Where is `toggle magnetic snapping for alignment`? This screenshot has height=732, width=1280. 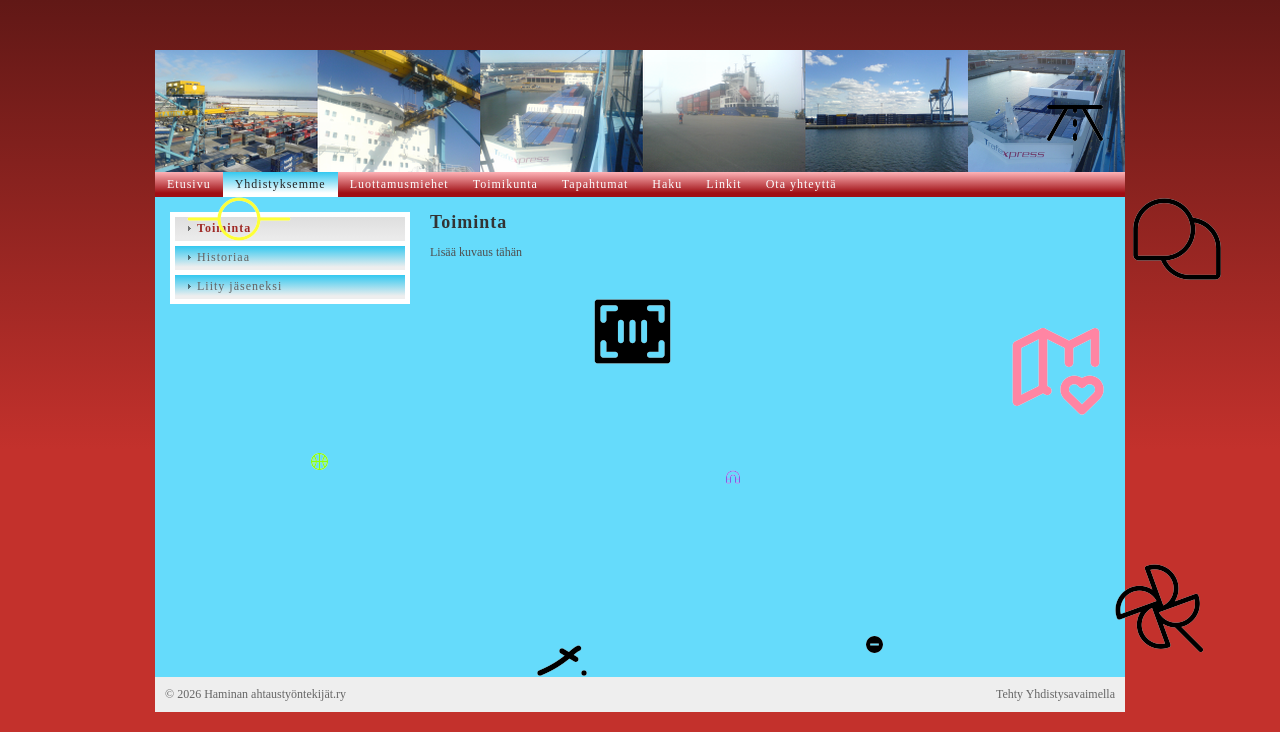 toggle magnetic snapping for alignment is located at coordinates (733, 477).